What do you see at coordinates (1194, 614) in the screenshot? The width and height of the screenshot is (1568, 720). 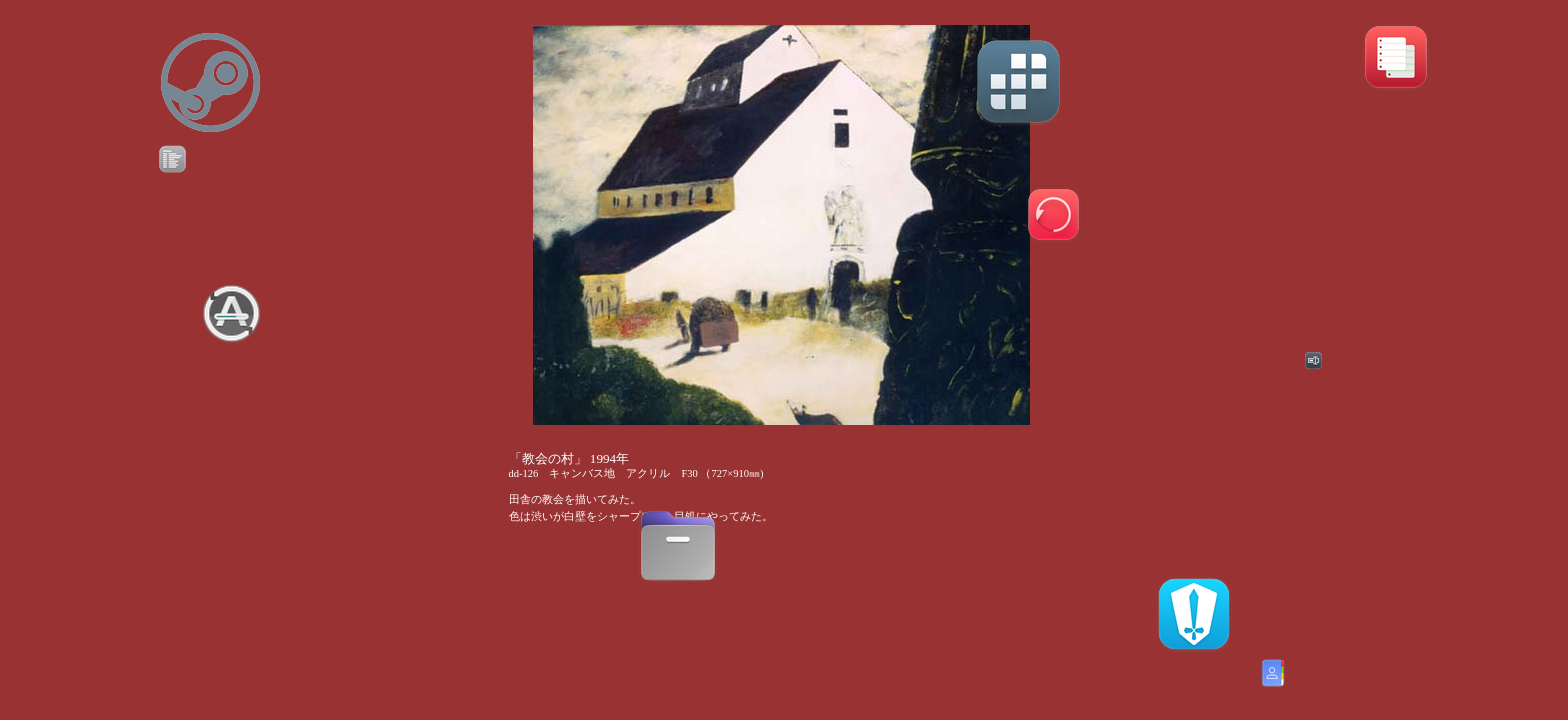 I see `open heroic games launcher` at bounding box center [1194, 614].